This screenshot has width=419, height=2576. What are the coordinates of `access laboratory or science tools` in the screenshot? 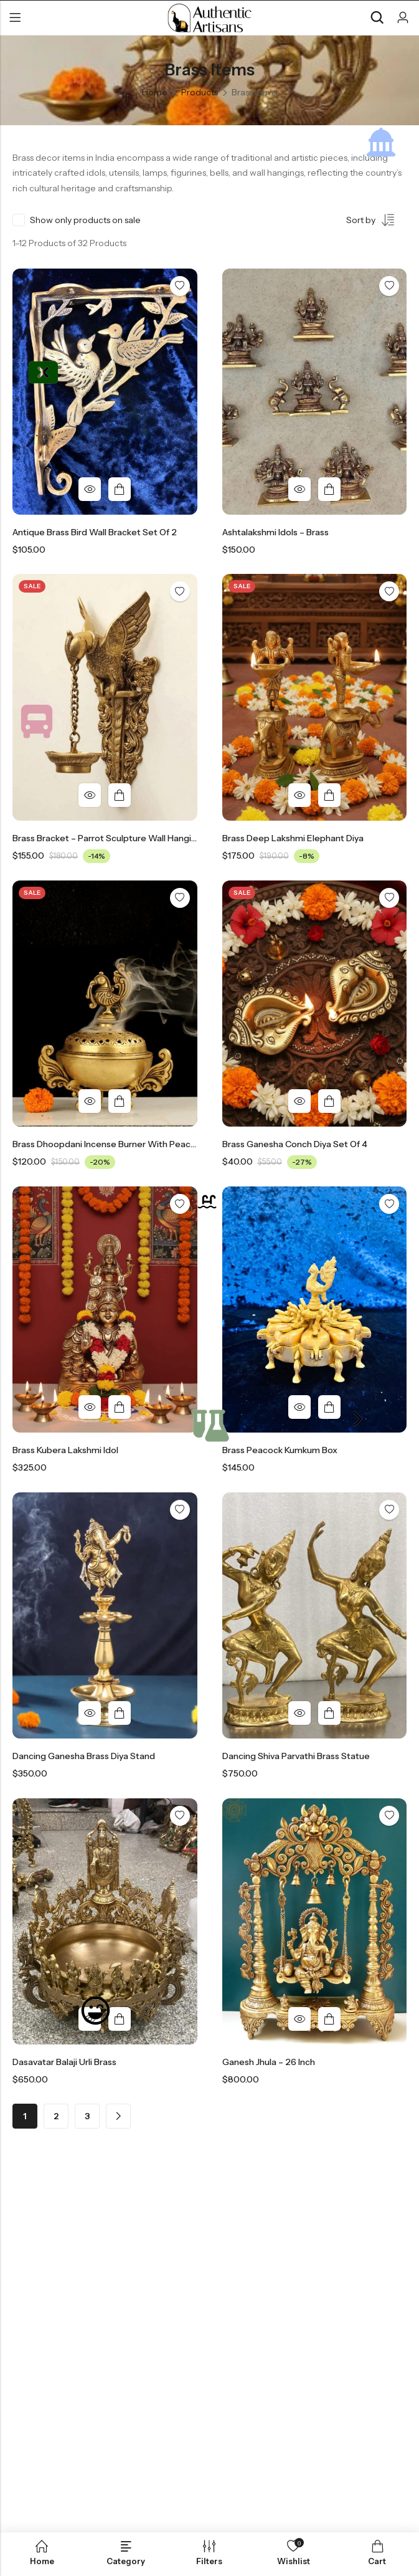 It's located at (211, 1426).